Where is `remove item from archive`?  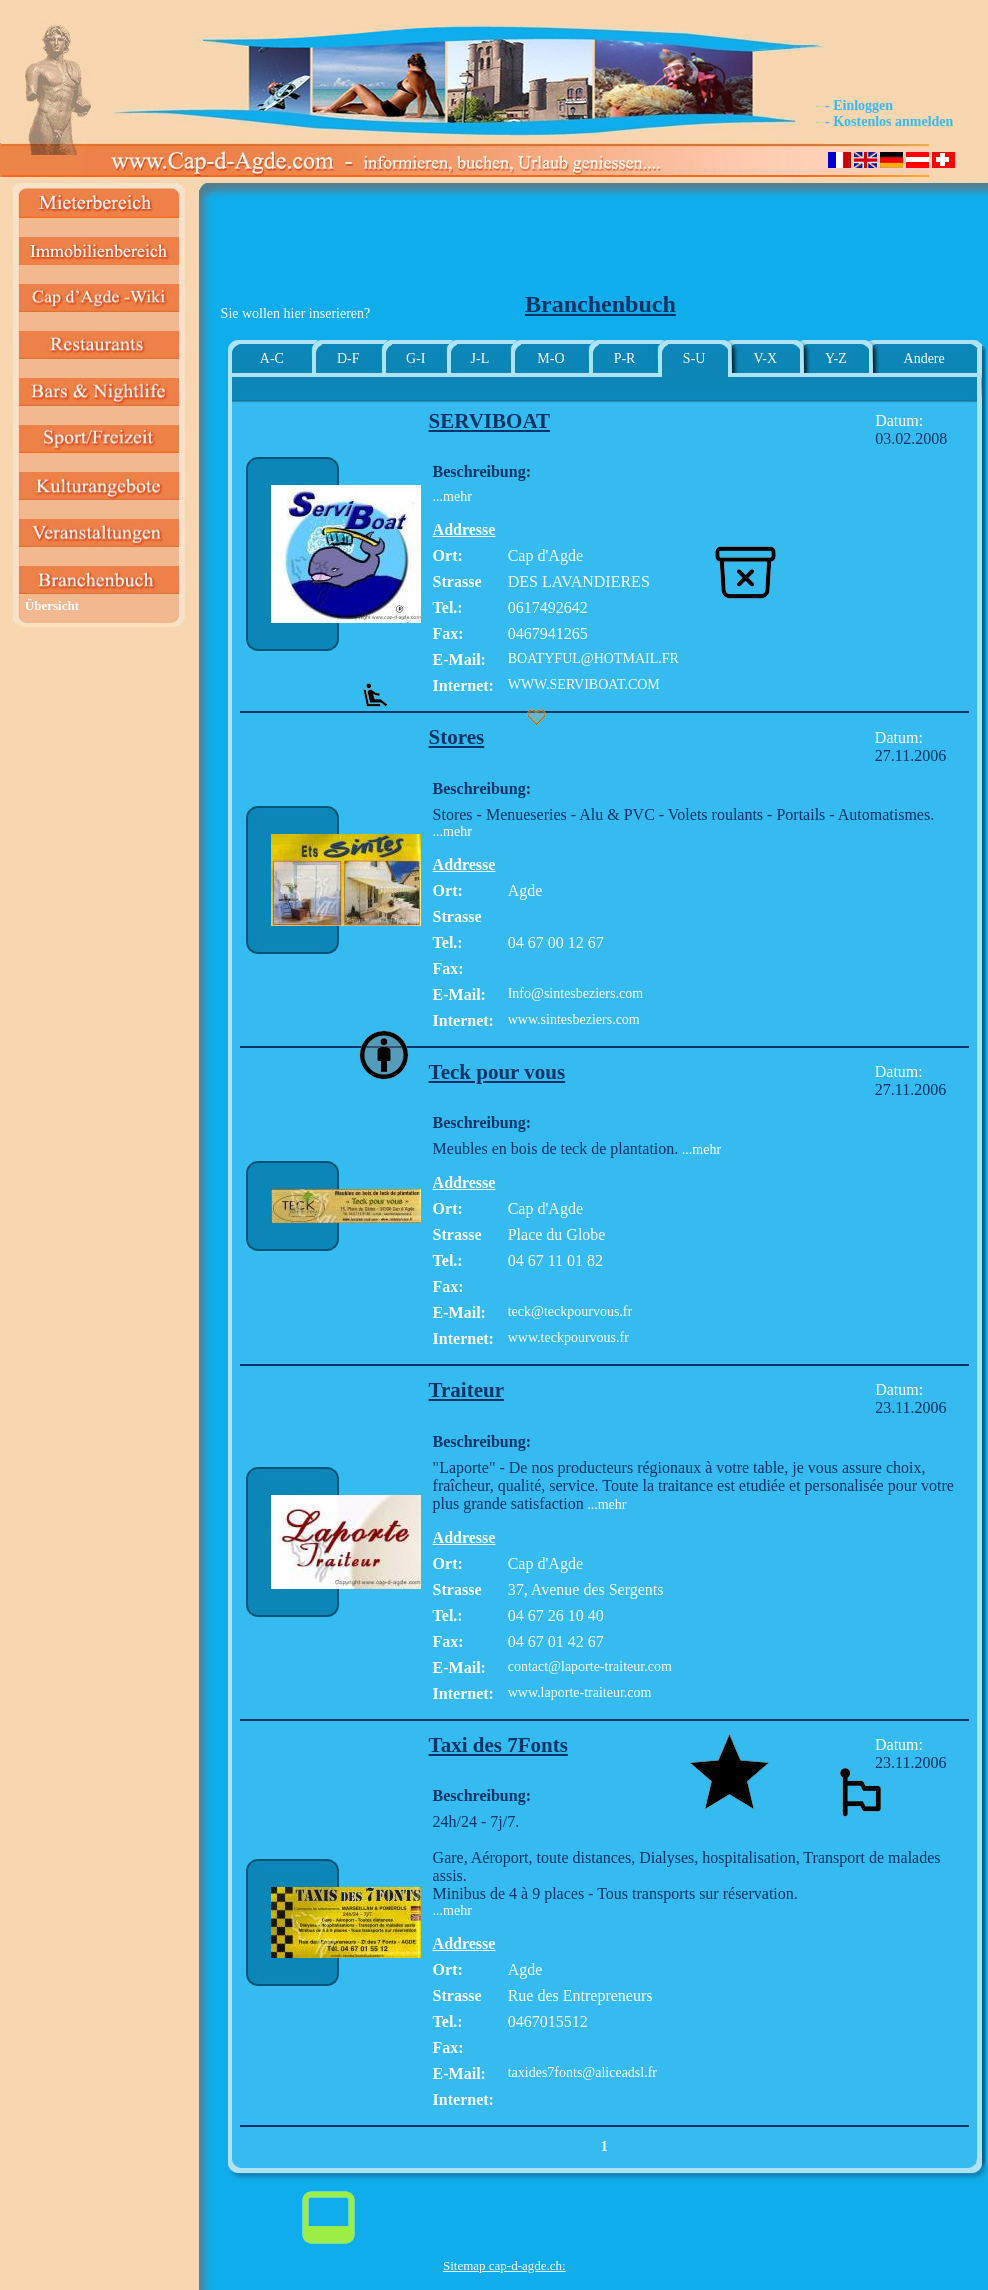
remove item from archive is located at coordinates (745, 572).